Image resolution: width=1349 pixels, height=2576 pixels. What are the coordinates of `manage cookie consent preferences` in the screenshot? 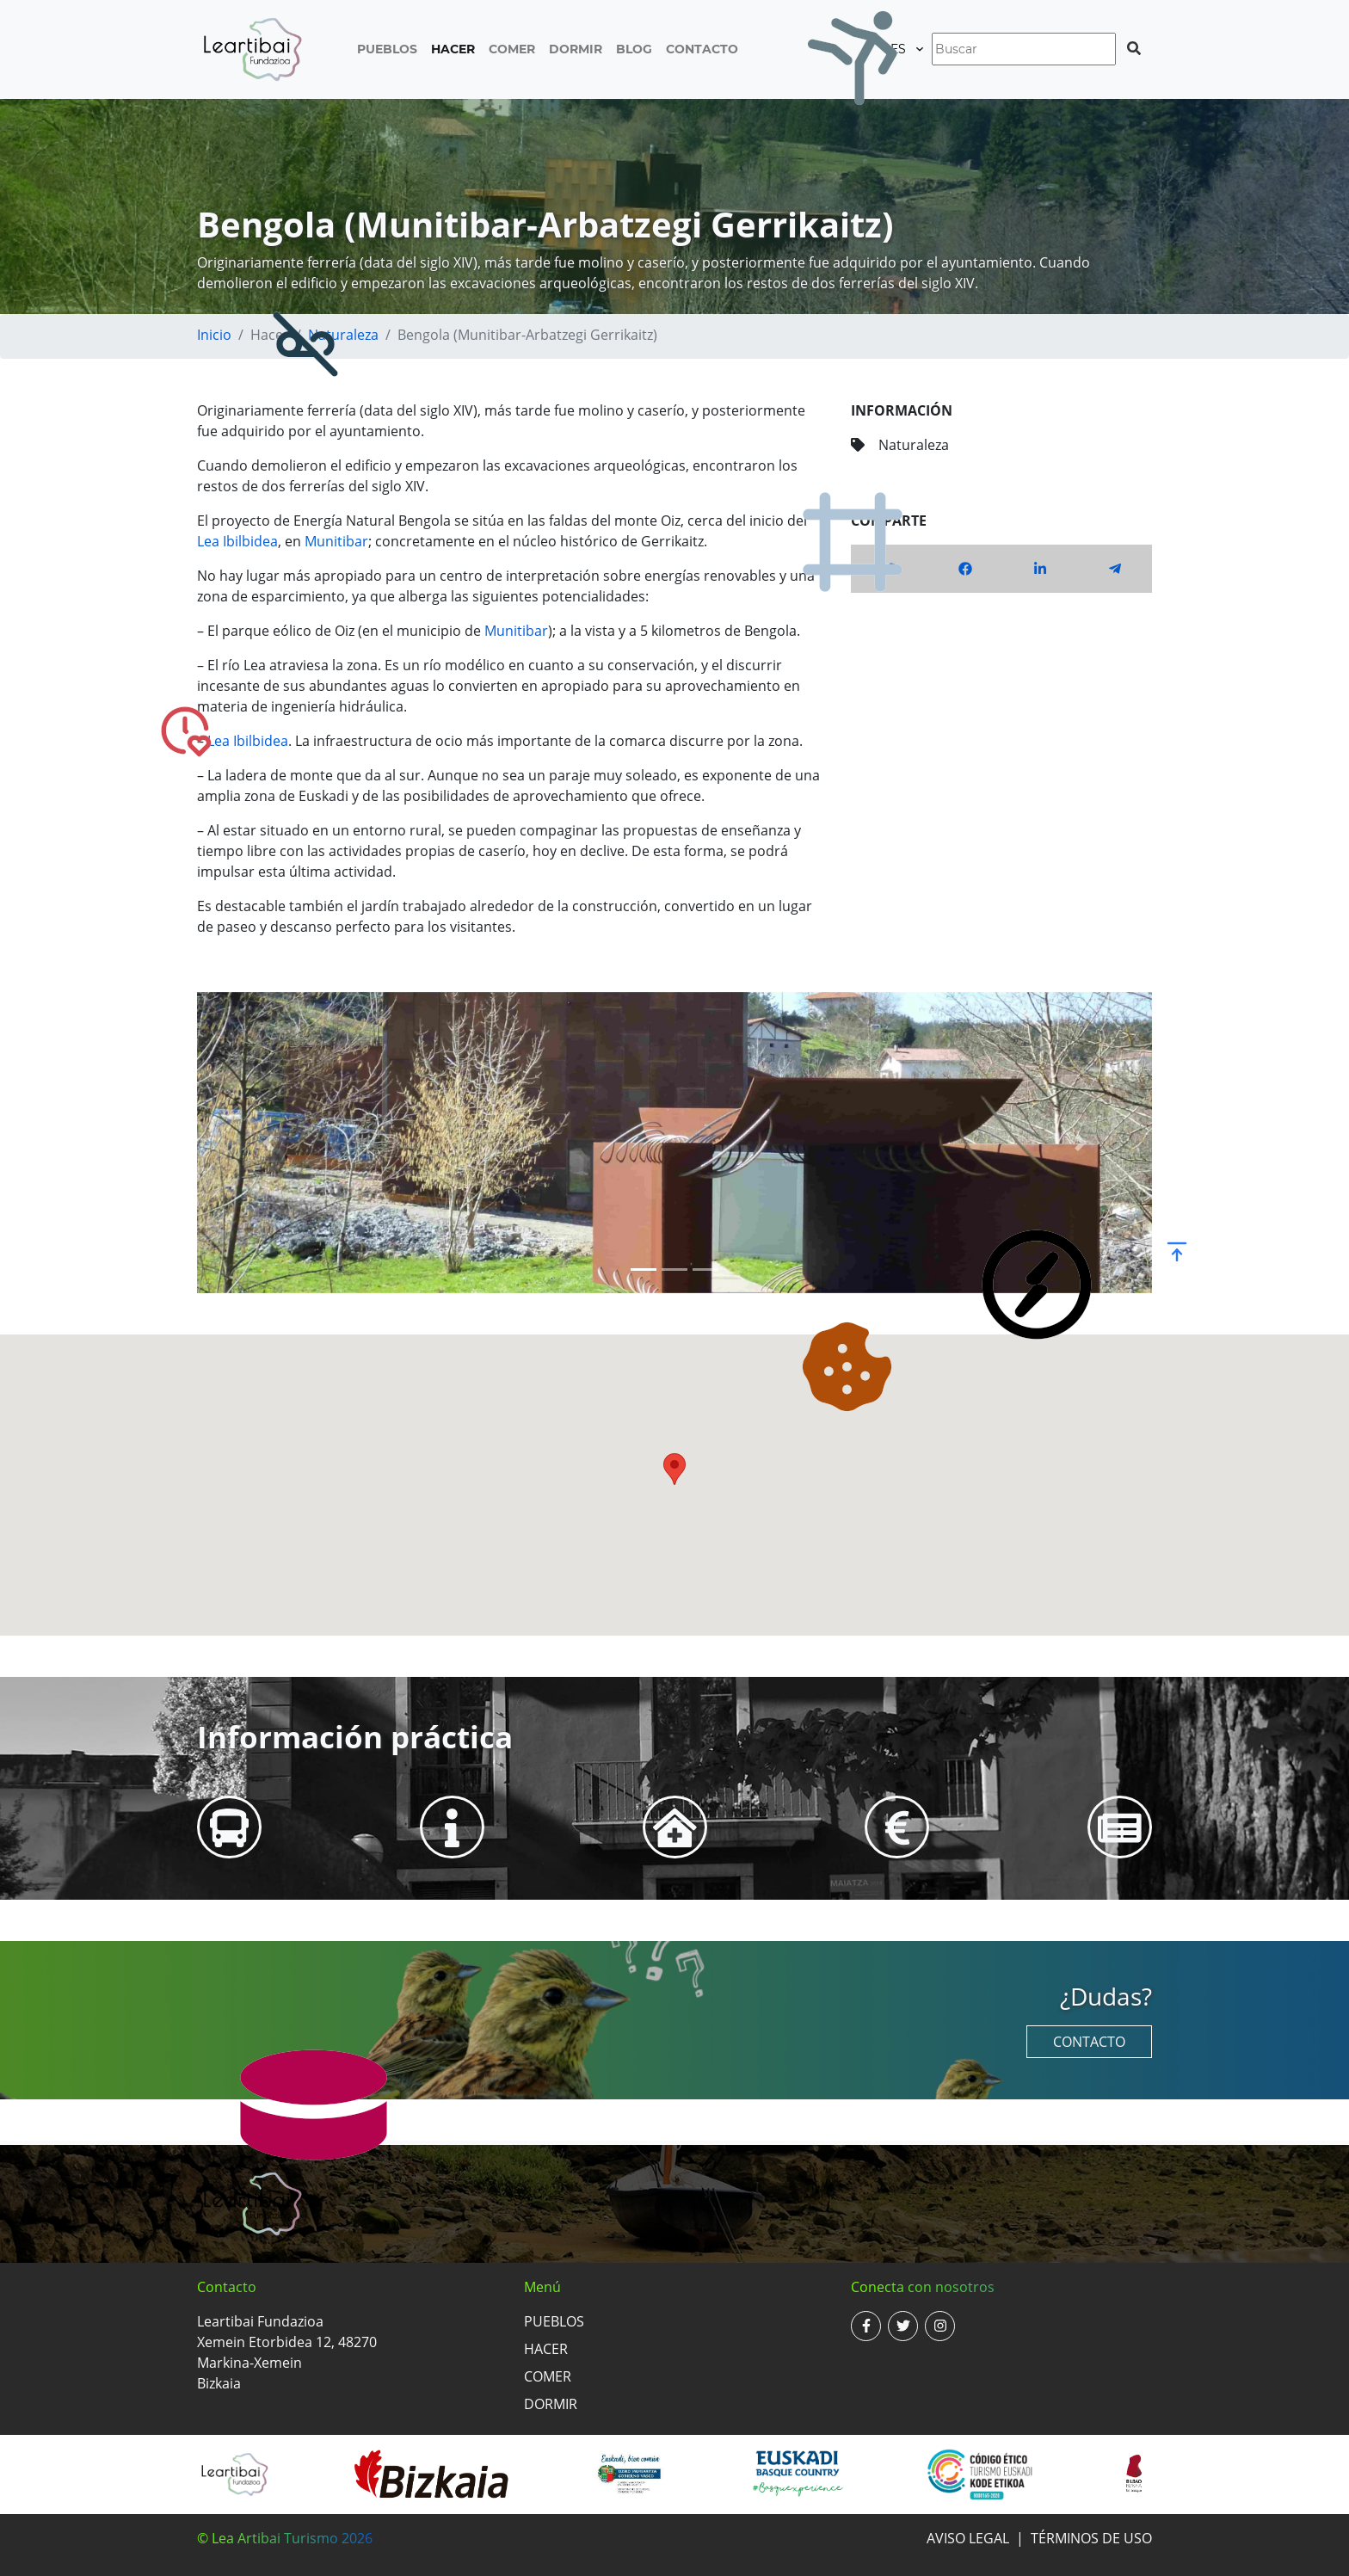 It's located at (847, 1366).